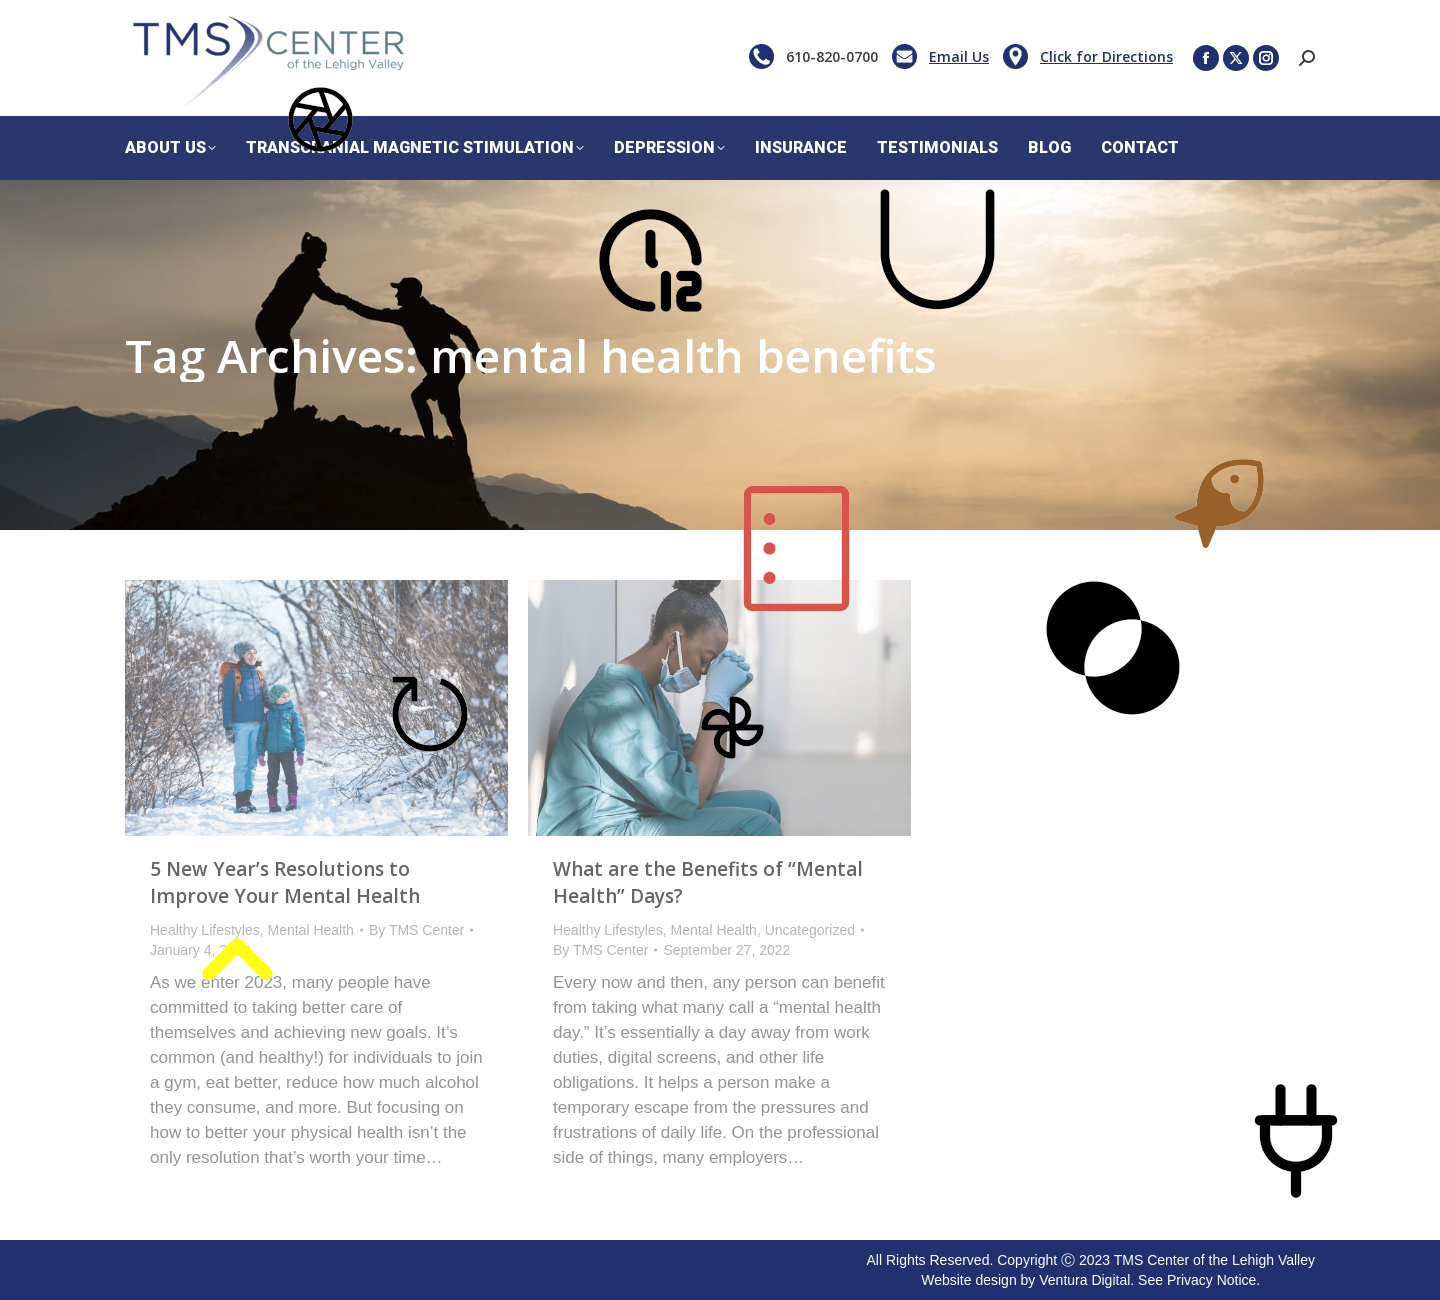  What do you see at coordinates (237, 955) in the screenshot?
I see `collapse an expanded section` at bounding box center [237, 955].